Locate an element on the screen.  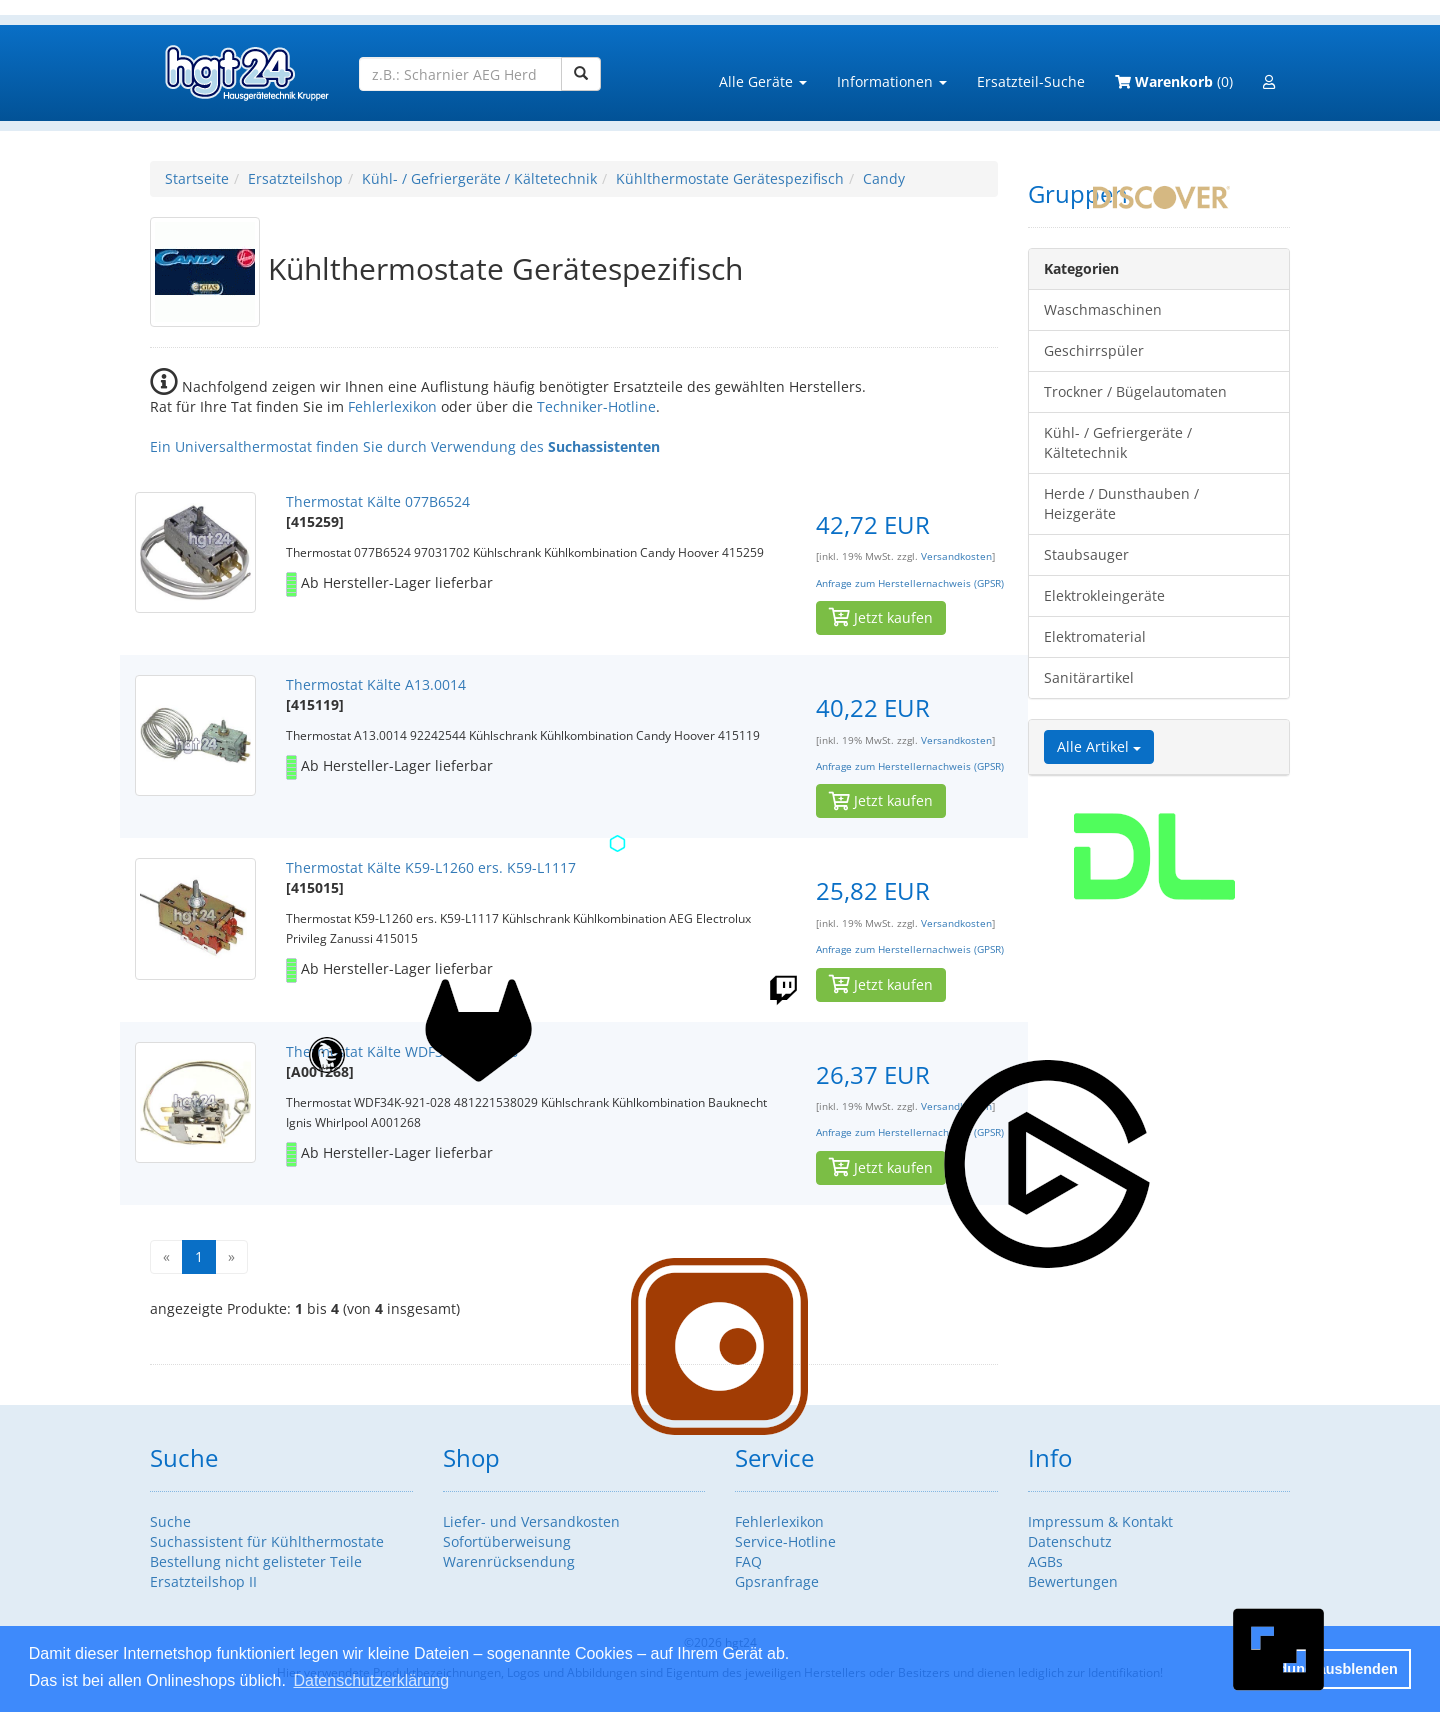
pay with Discover card is located at coordinates (1161, 197).